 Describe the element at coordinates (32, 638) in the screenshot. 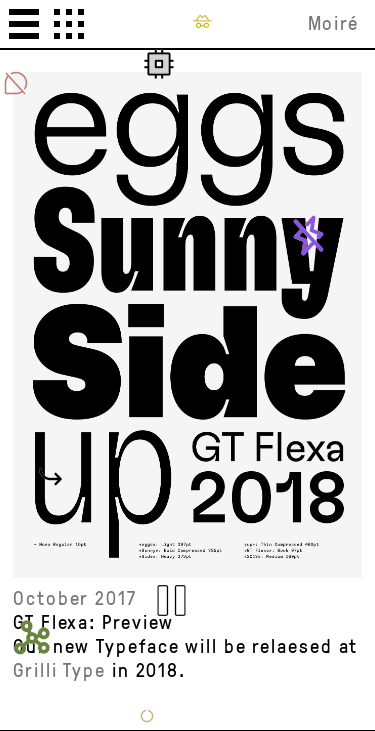

I see `view network or connection graph` at that location.